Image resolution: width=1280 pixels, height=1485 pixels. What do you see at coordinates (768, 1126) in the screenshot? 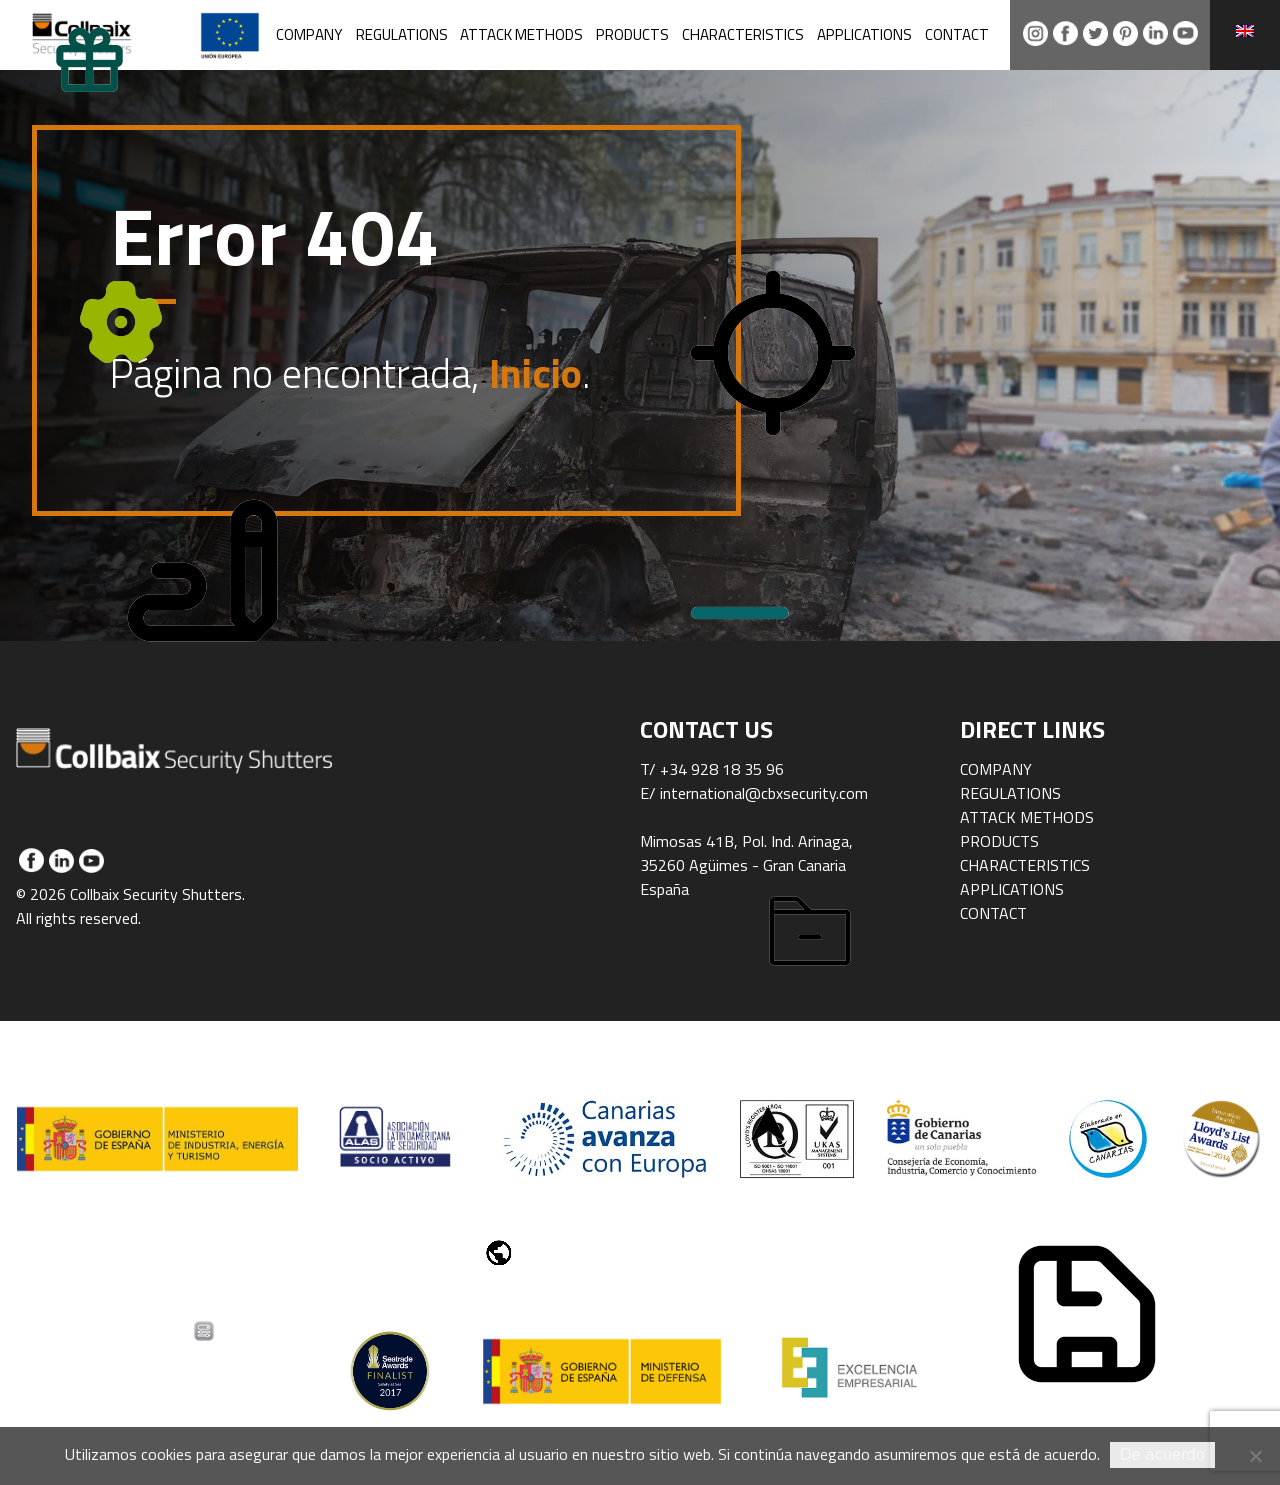
I see `start navigation or get directions` at bounding box center [768, 1126].